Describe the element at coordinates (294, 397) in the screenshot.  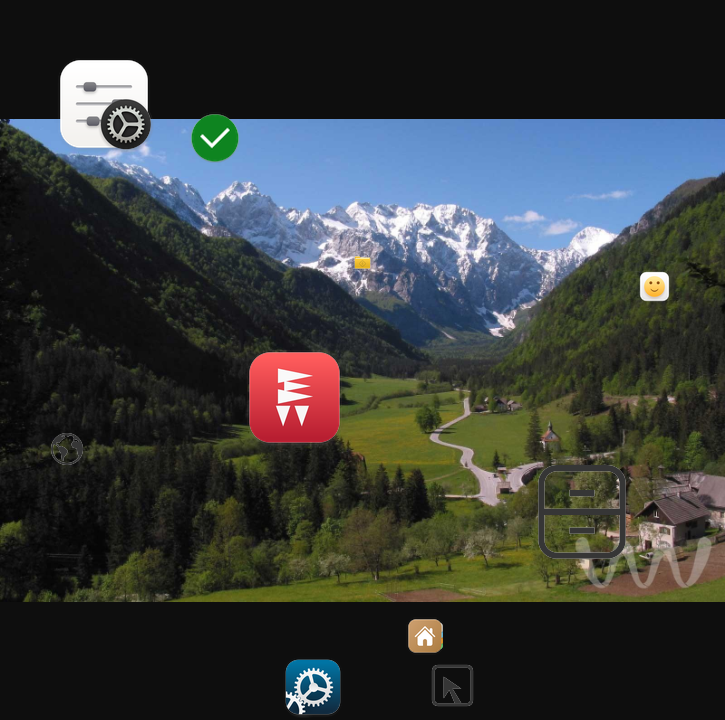
I see `open persepolis download manager` at that location.